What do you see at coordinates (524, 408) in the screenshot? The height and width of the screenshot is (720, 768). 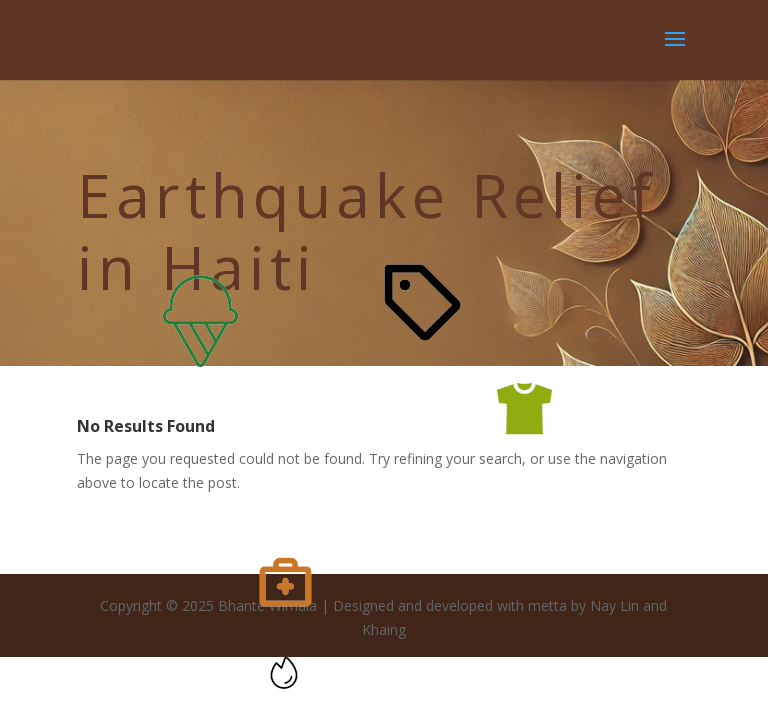 I see `browse clothing or apparel items` at bounding box center [524, 408].